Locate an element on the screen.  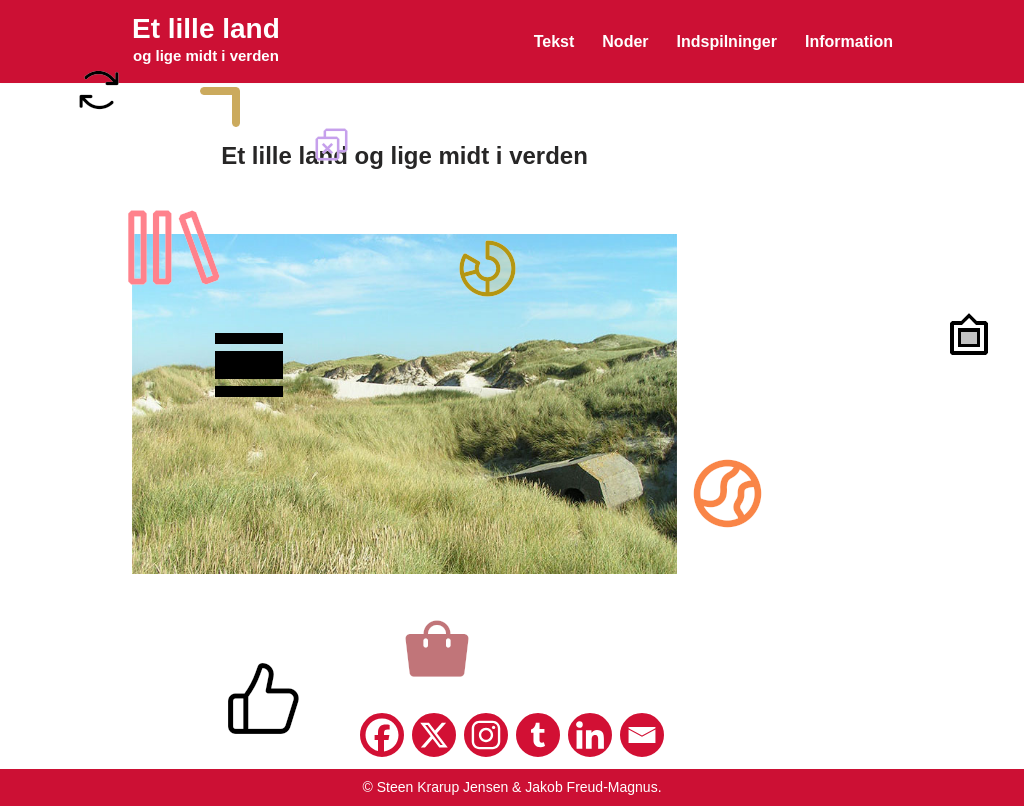
refresh or reload content is located at coordinates (99, 90).